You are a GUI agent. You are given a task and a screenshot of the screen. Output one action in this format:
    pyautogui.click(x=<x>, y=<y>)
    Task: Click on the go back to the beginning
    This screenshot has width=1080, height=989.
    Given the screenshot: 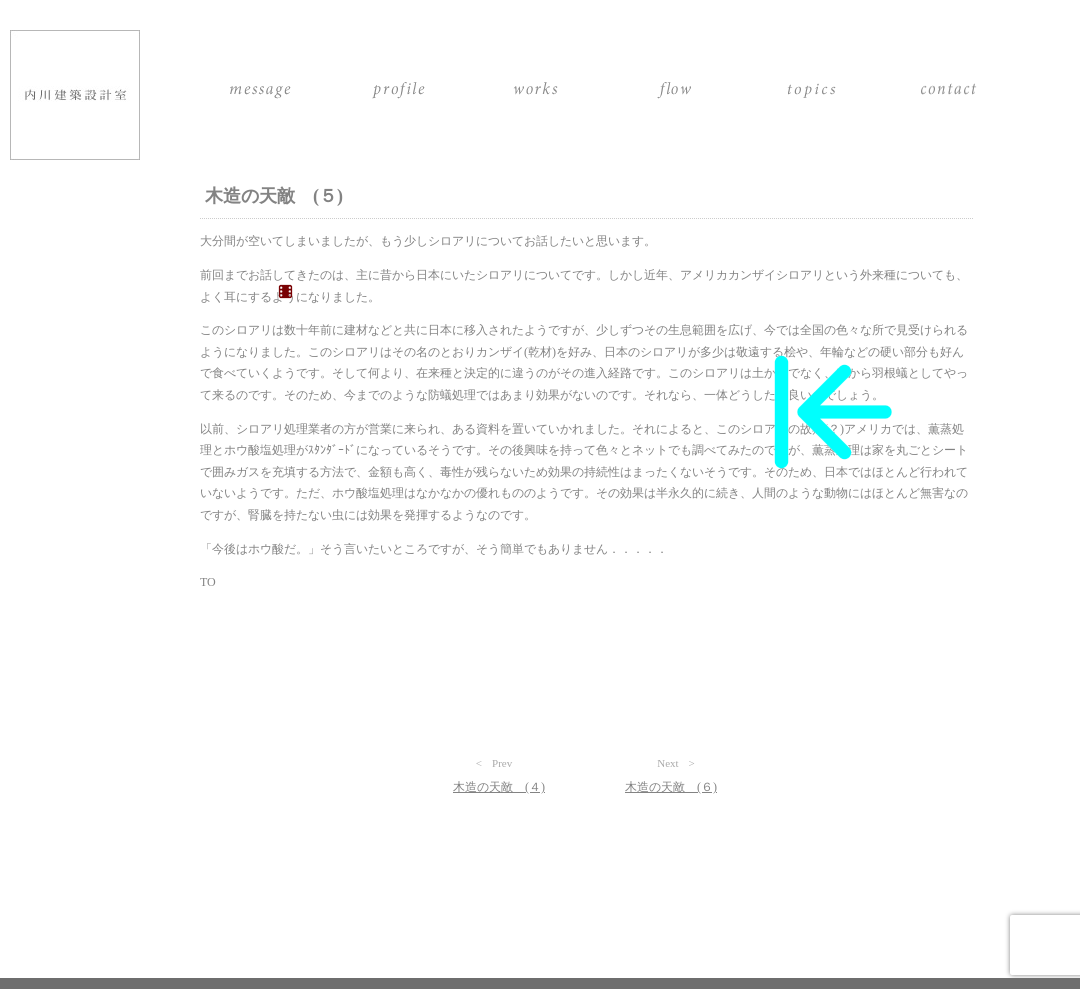 What is the action you would take?
    pyautogui.click(x=831, y=412)
    